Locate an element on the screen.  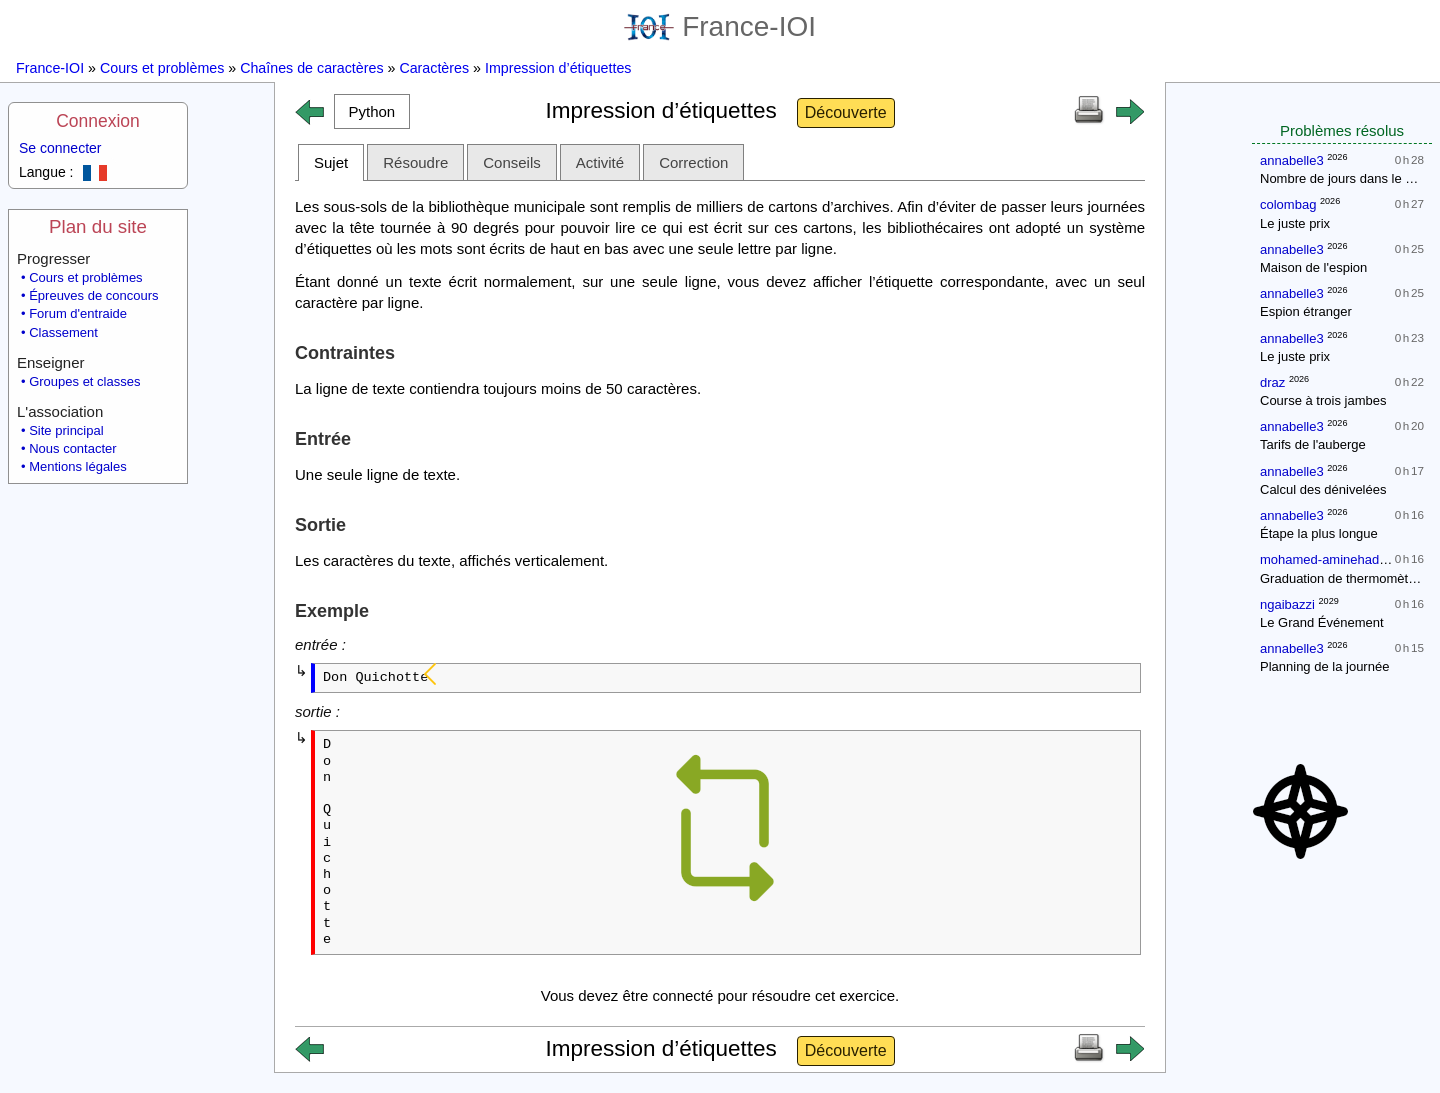
view compass or navigation orientation is located at coordinates (1300, 811).